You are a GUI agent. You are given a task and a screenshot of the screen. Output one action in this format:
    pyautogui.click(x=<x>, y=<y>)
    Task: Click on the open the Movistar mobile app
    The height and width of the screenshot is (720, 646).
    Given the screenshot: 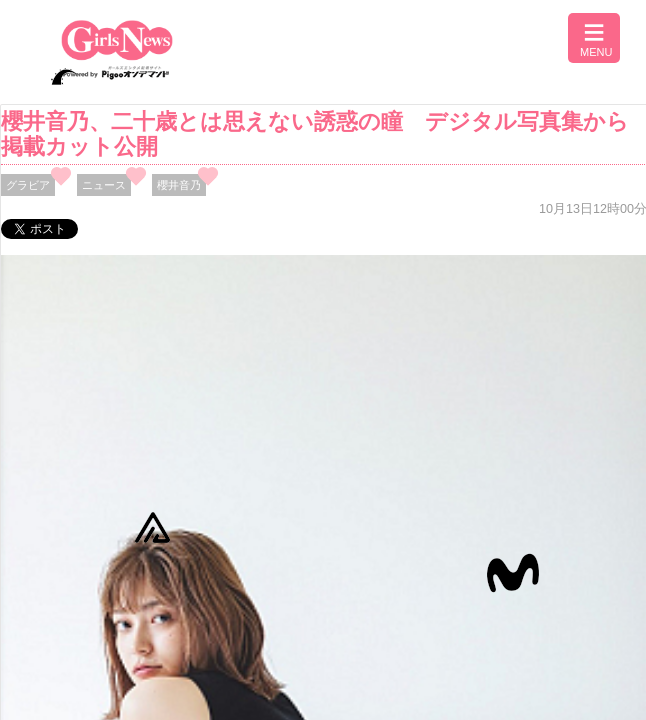 What is the action you would take?
    pyautogui.click(x=513, y=573)
    